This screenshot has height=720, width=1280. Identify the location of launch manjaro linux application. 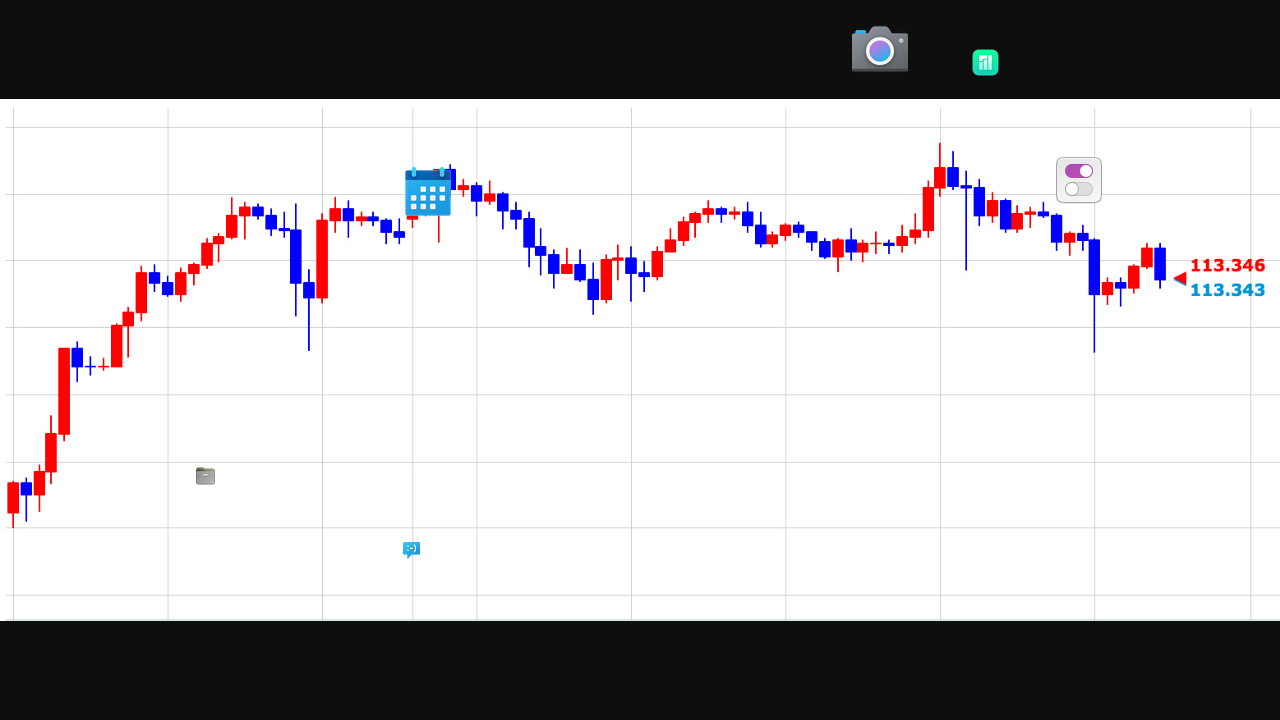
(985, 62).